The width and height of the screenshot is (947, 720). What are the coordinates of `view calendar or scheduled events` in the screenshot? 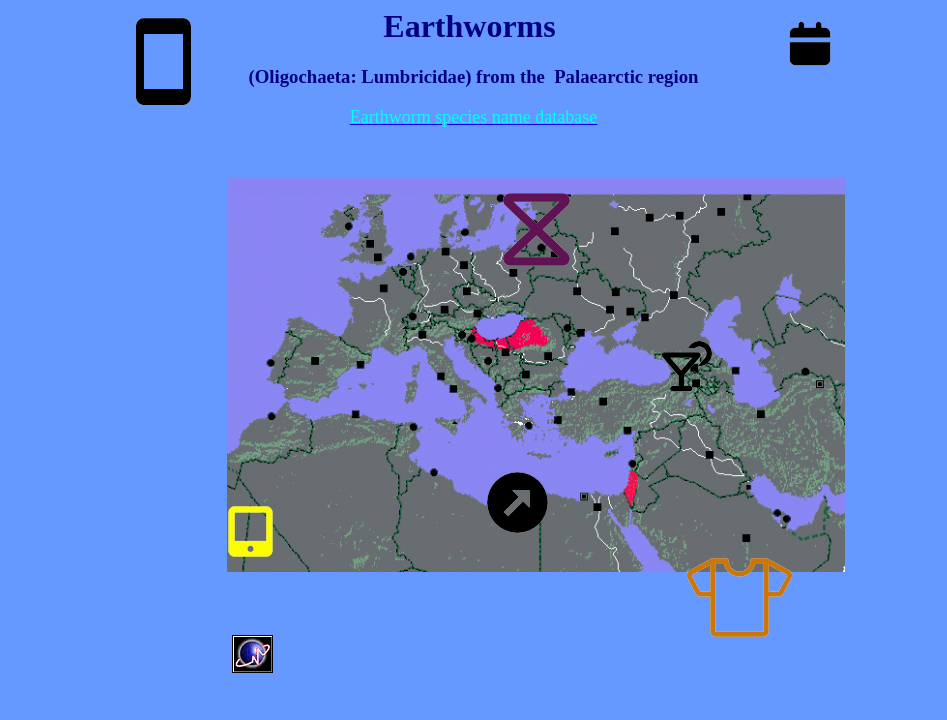 It's located at (810, 45).